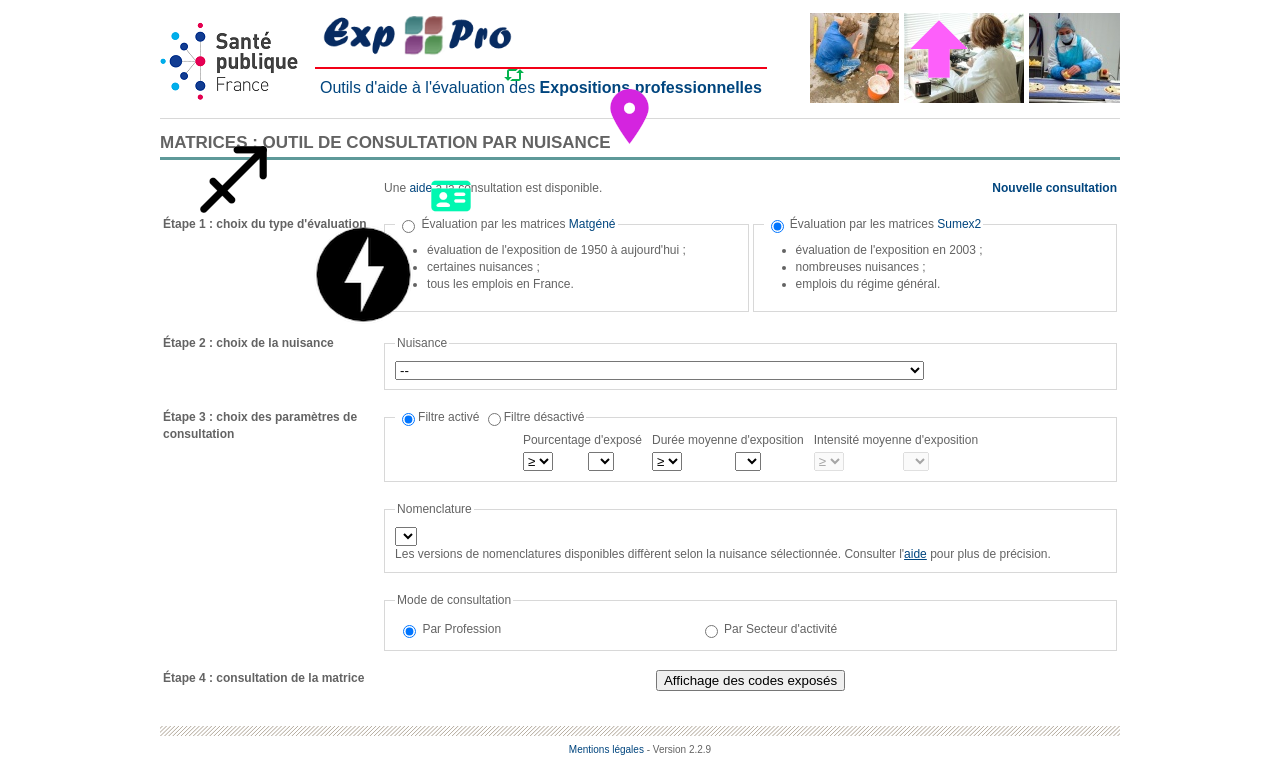 This screenshot has height=757, width=1280. What do you see at coordinates (939, 49) in the screenshot?
I see `scroll to top of page` at bounding box center [939, 49].